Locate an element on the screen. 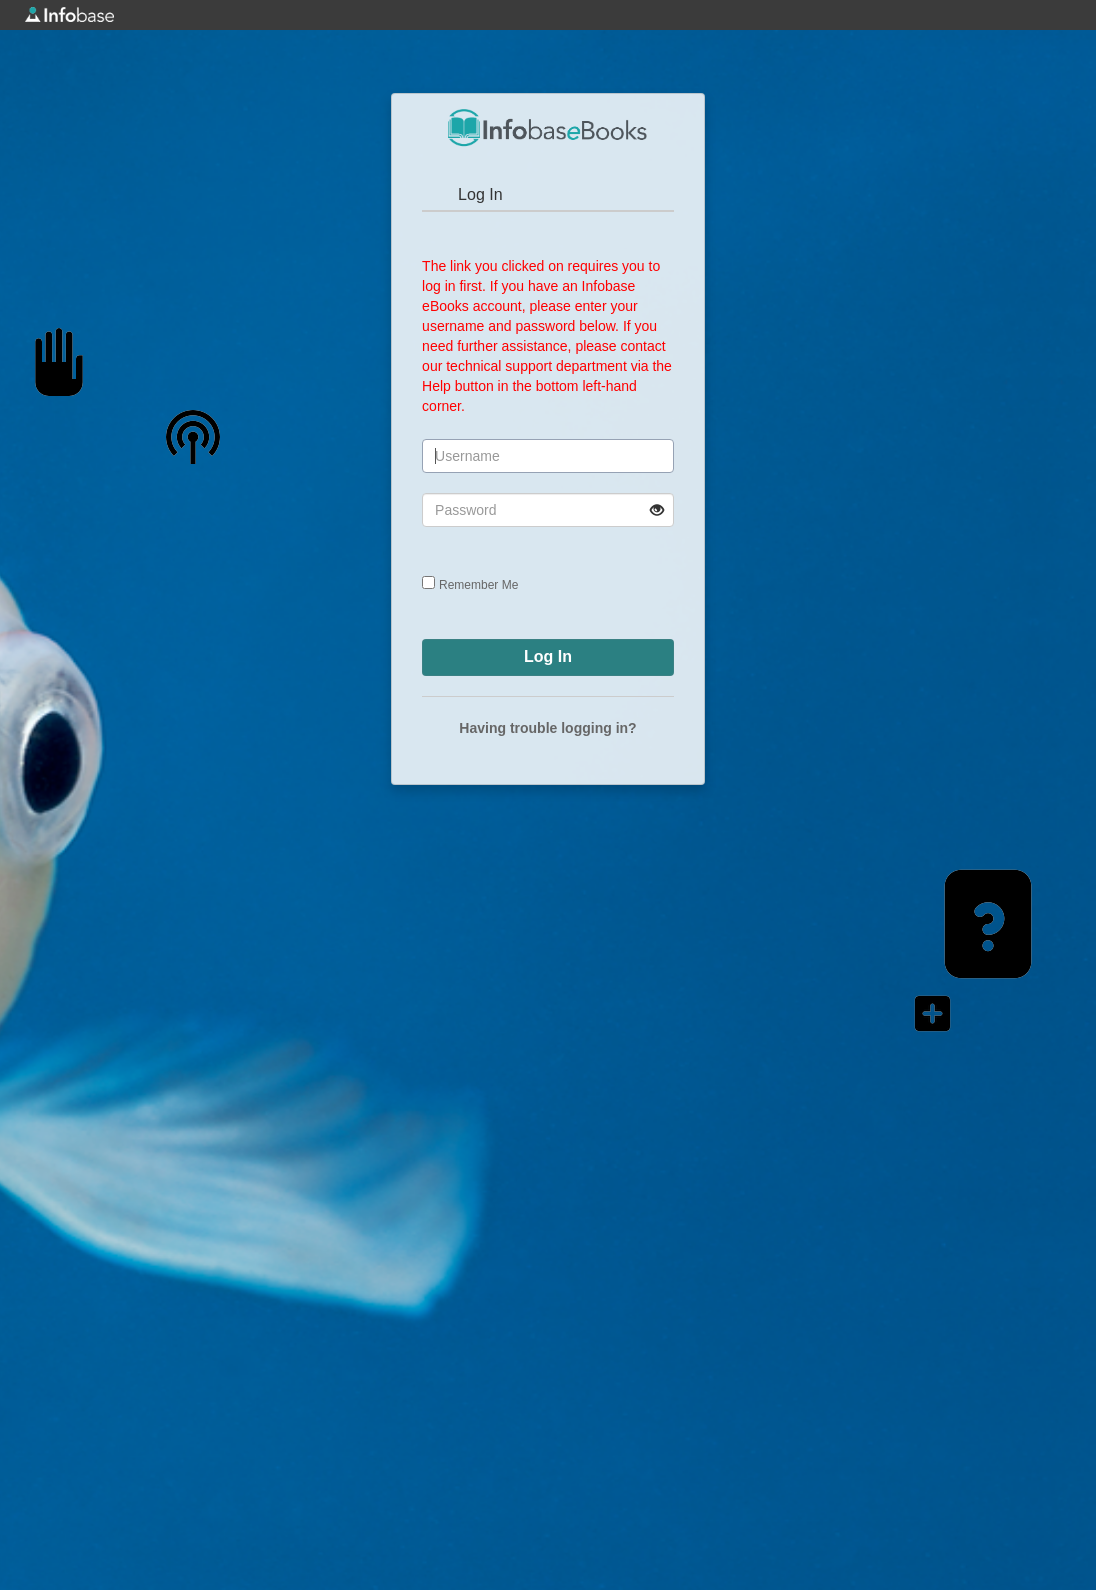  broadcast or transmit a signal is located at coordinates (193, 437).